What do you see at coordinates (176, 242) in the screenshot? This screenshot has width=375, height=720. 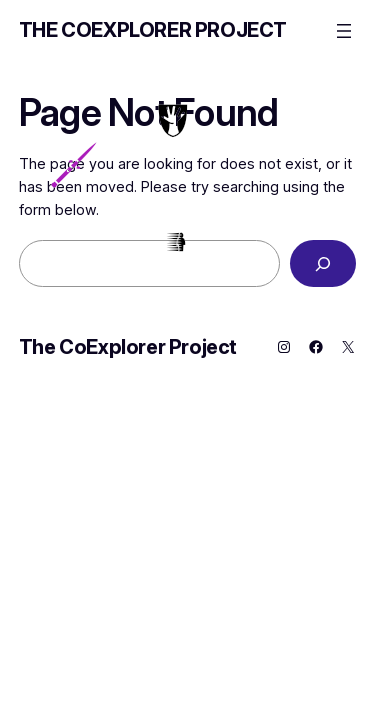 I see `indicates evasion or dodge ability activated` at bounding box center [176, 242].